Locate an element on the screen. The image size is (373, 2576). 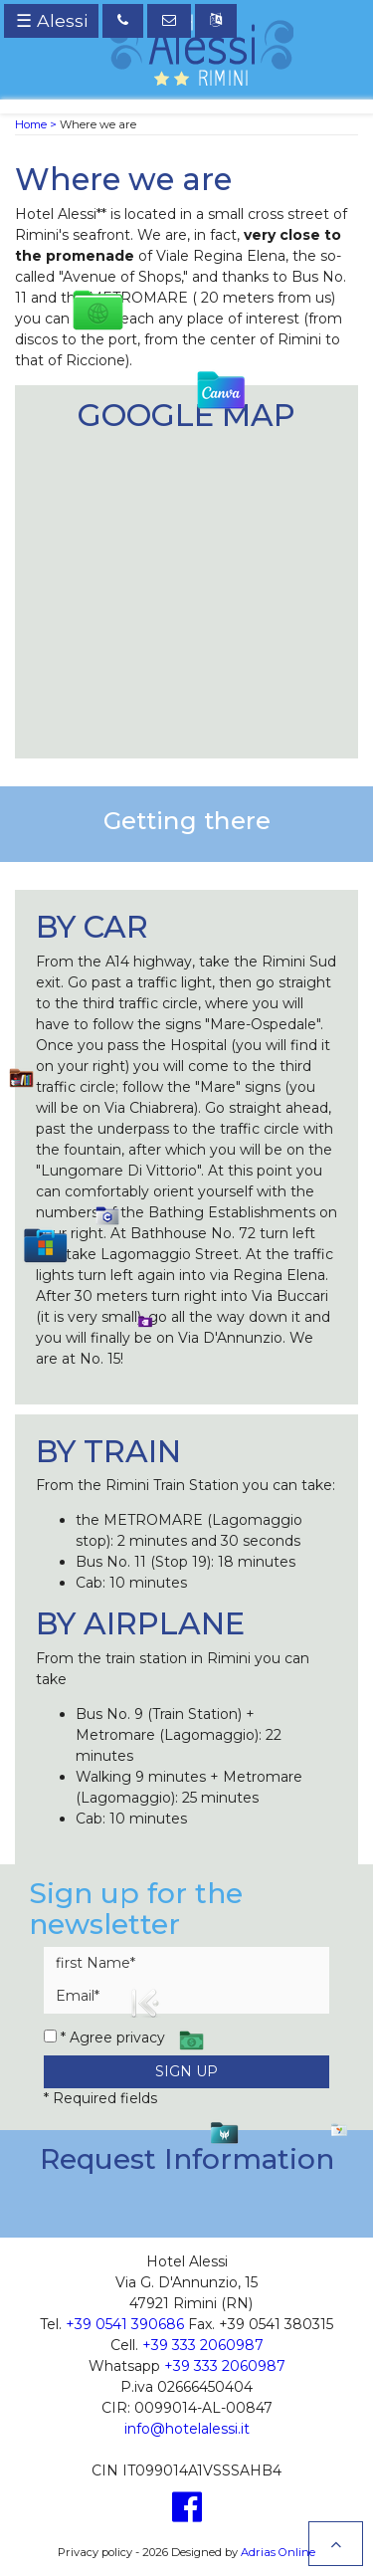
open microsoft store downloads folder is located at coordinates (45, 1246).